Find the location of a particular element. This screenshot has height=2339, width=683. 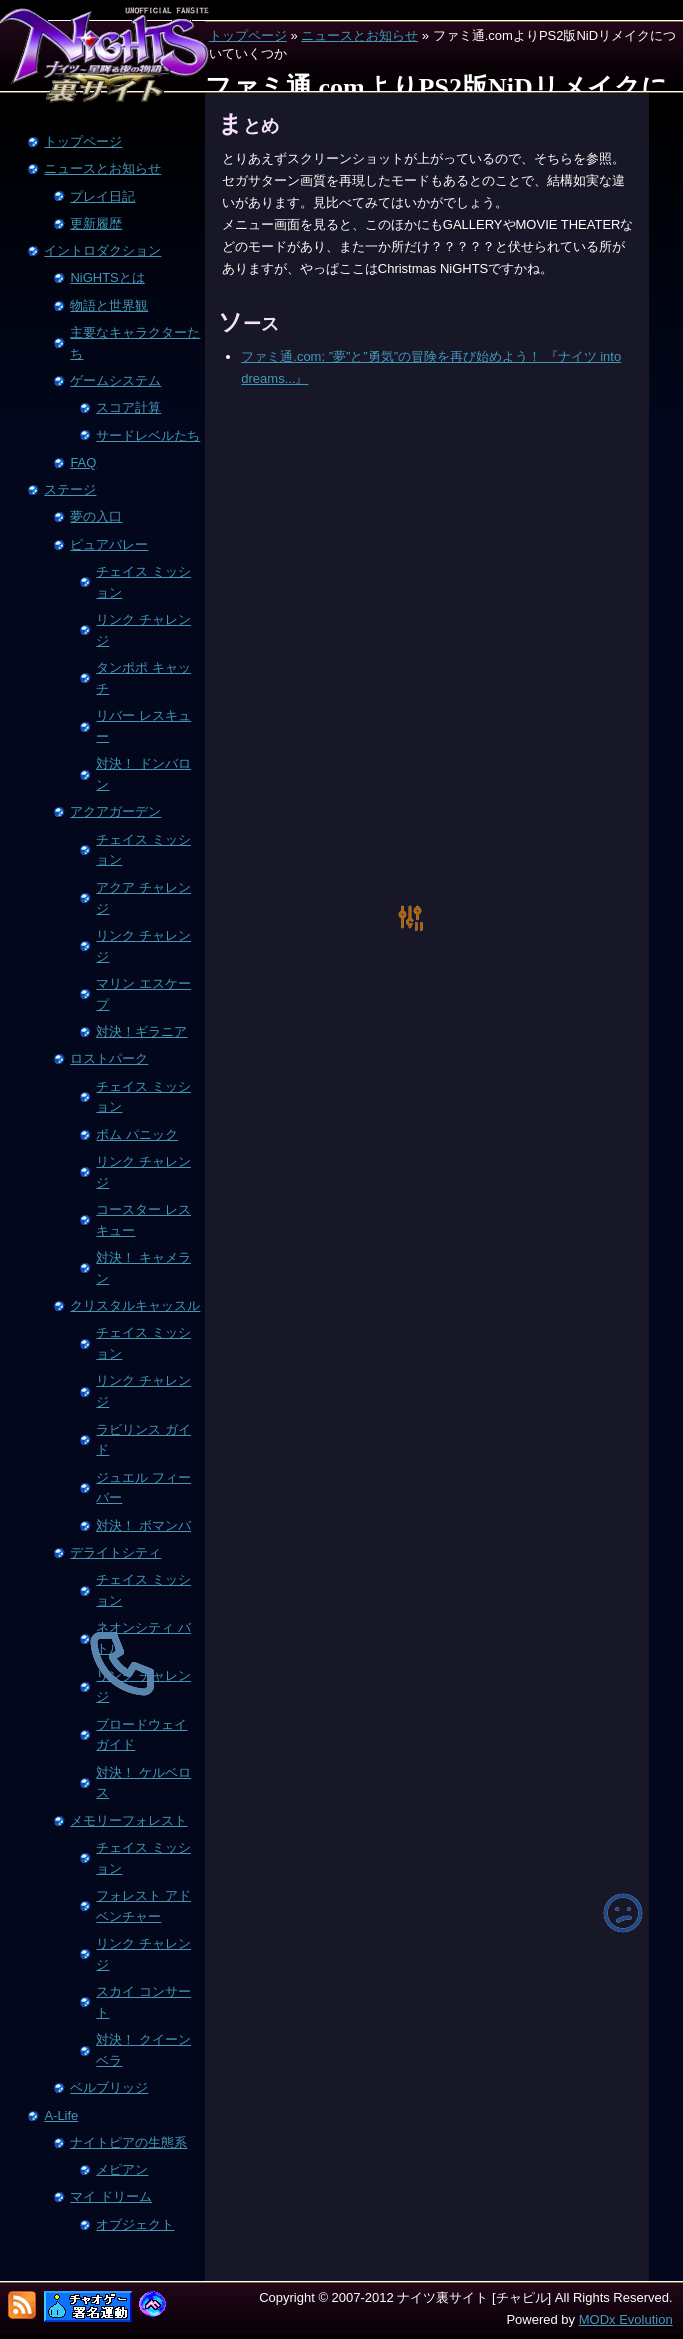

pause automatic adjustments or settings sync is located at coordinates (410, 917).